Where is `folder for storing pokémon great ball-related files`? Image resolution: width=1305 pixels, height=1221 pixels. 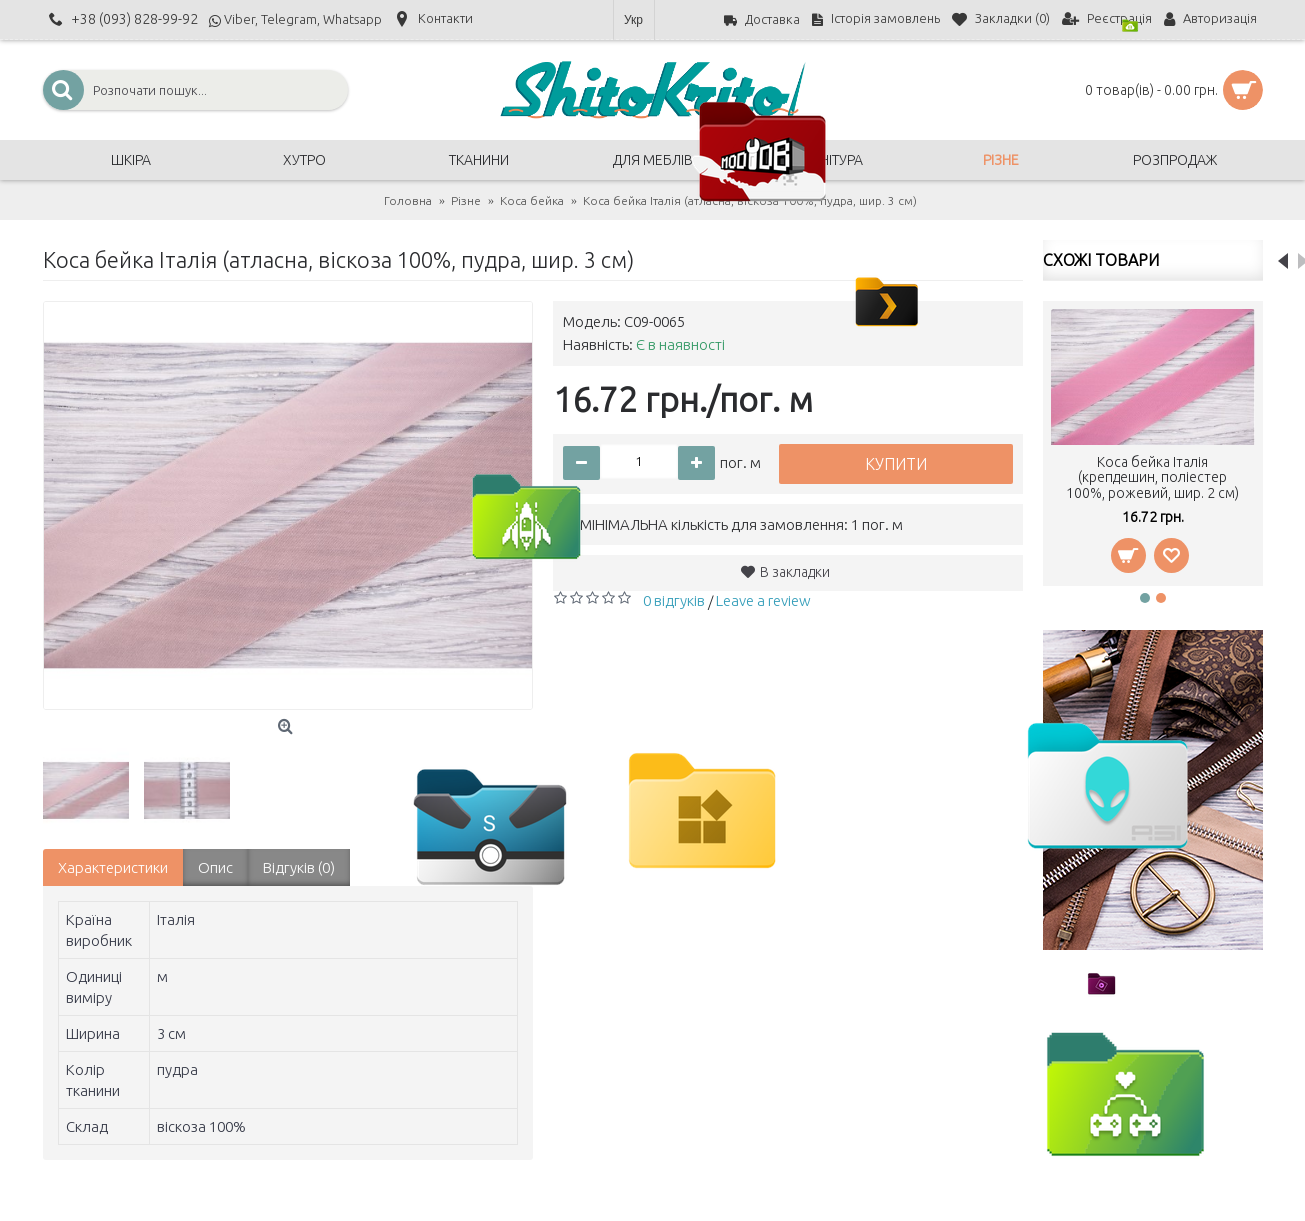 folder for storing pokémon great ball-related files is located at coordinates (490, 831).